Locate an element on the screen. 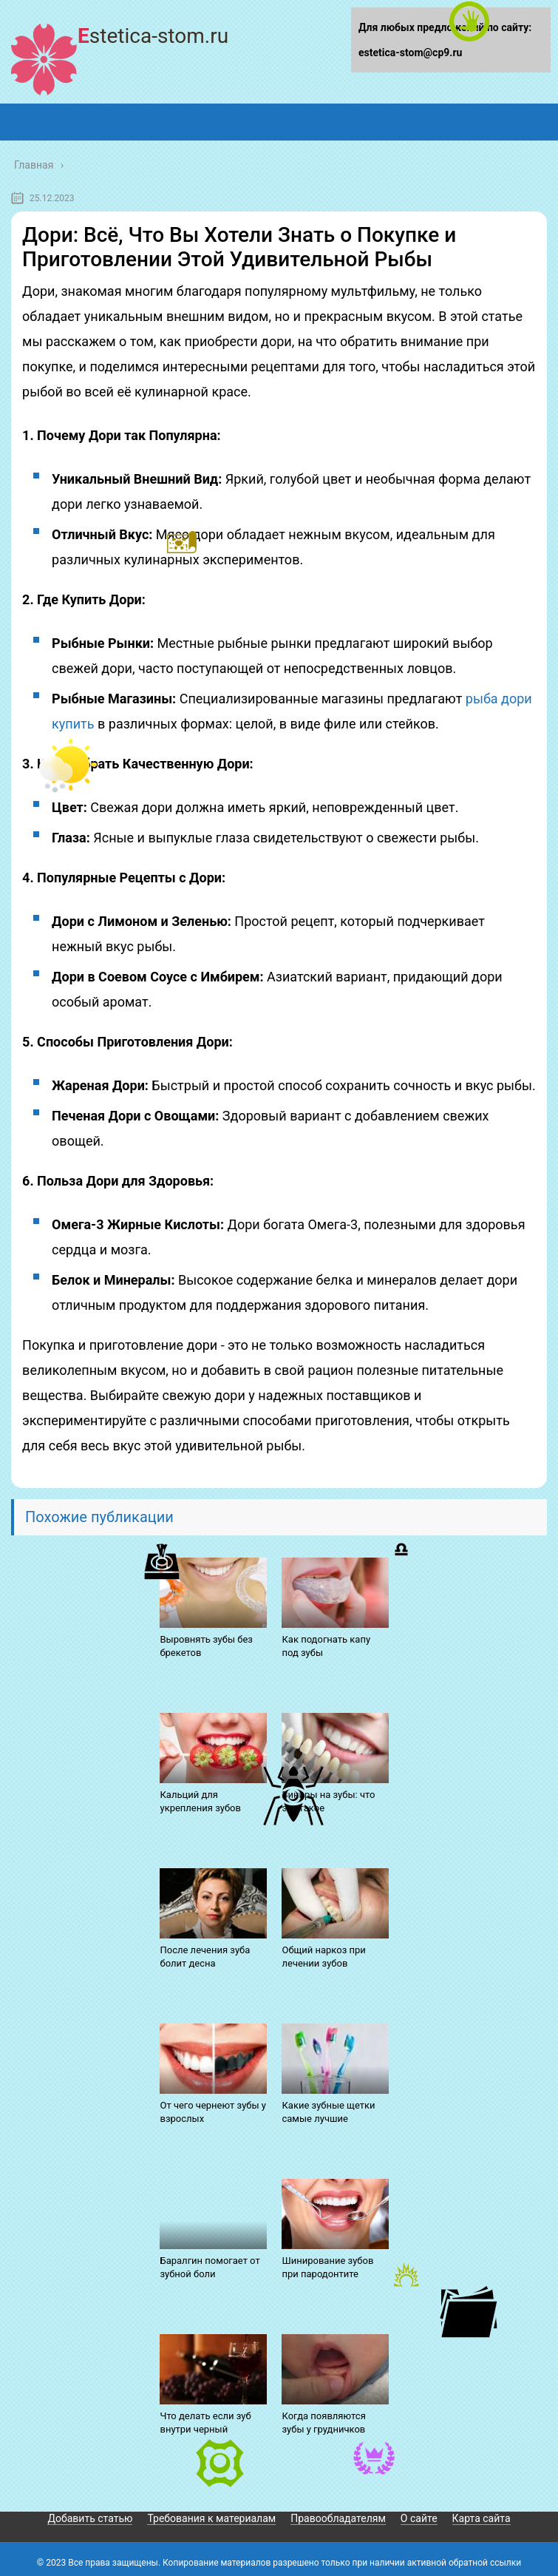  libra zodiac sign indicator is located at coordinates (401, 1549).